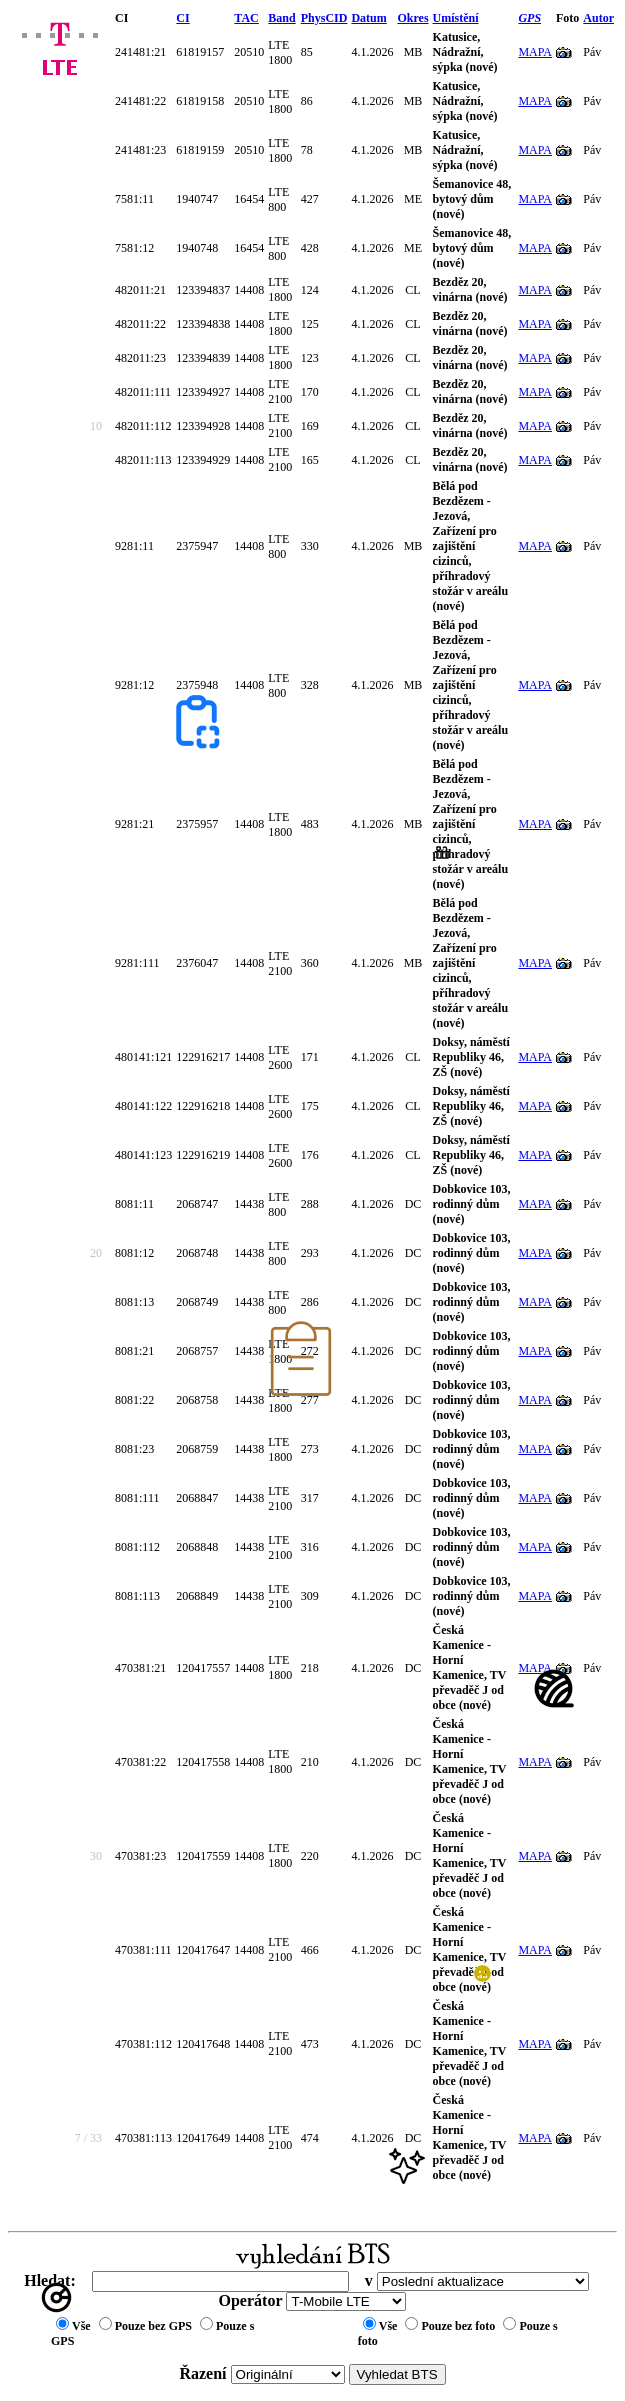 The height and width of the screenshot is (2401, 625). Describe the element at coordinates (301, 1360) in the screenshot. I see `view clipboard contents` at that location.